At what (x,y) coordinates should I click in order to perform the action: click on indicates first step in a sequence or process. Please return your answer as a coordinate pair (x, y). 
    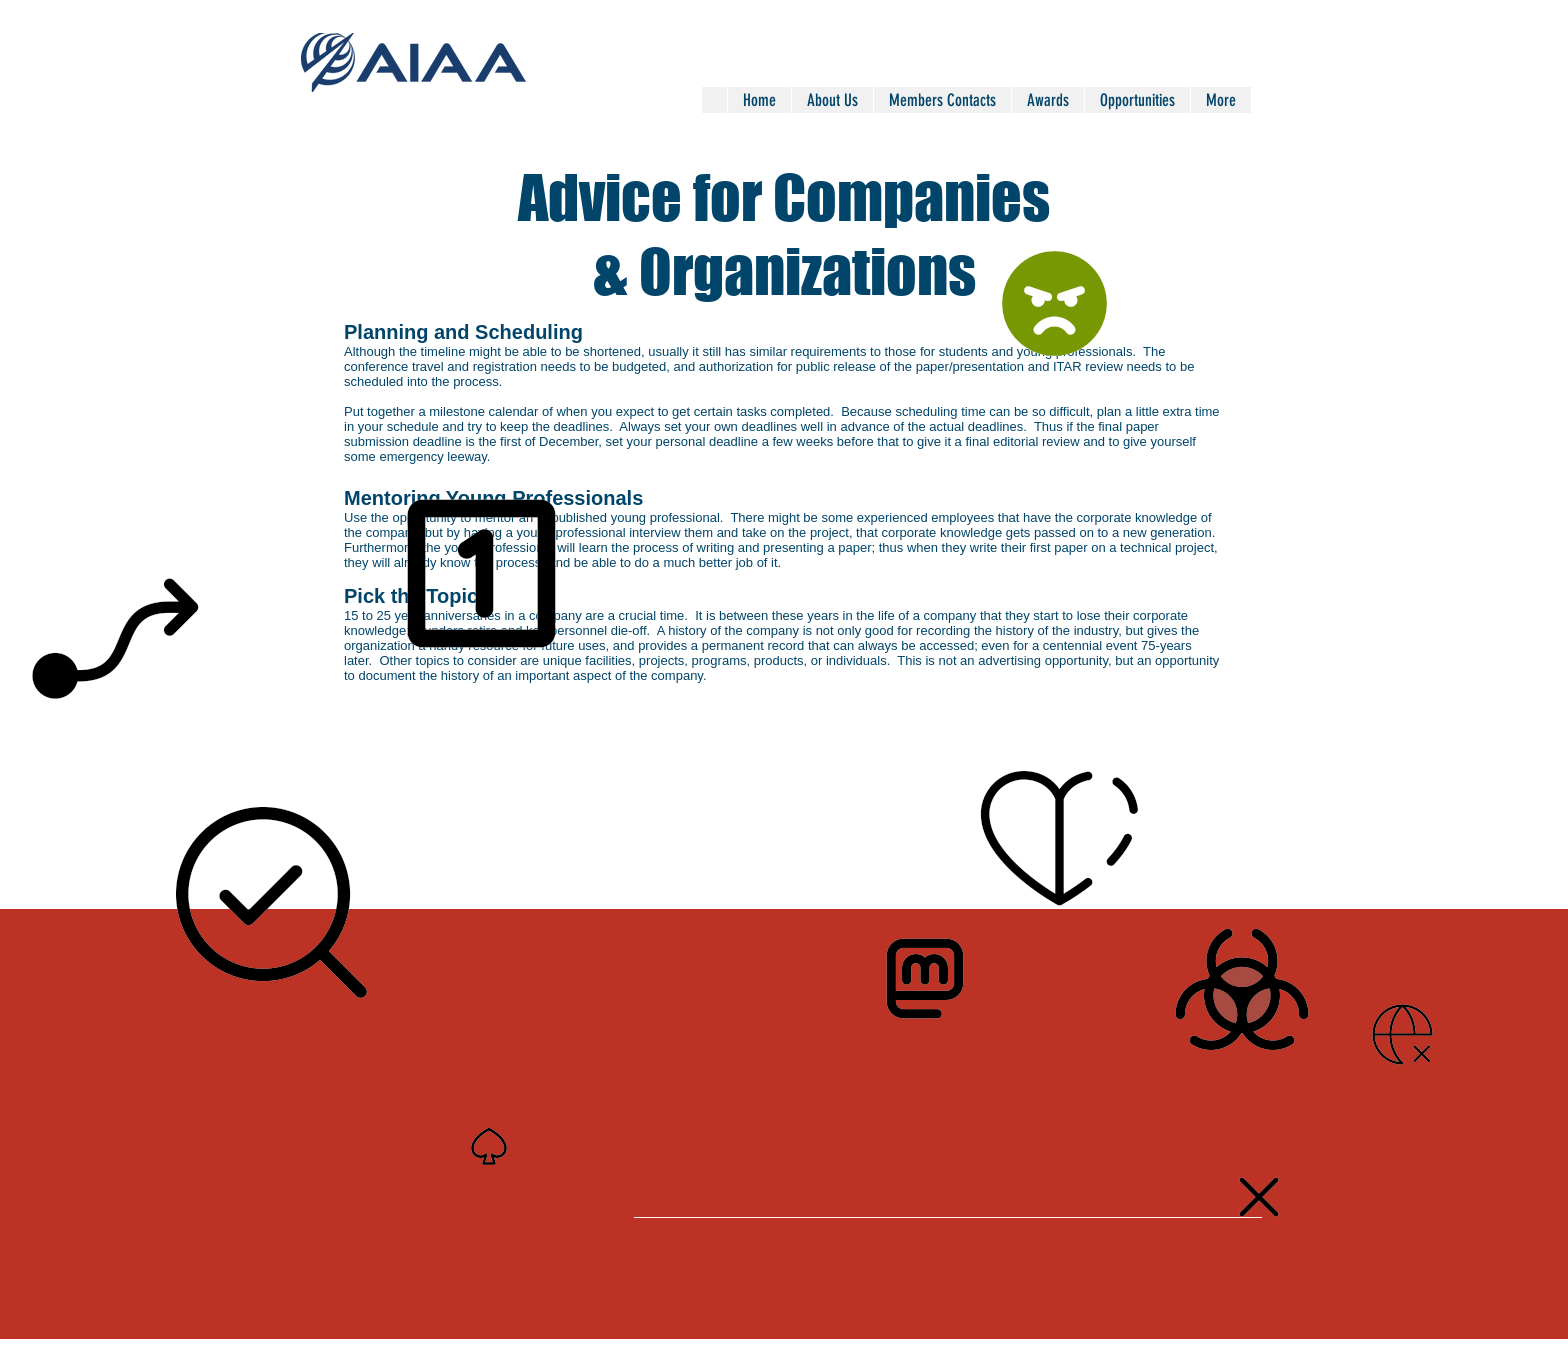
    Looking at the image, I should click on (481, 573).